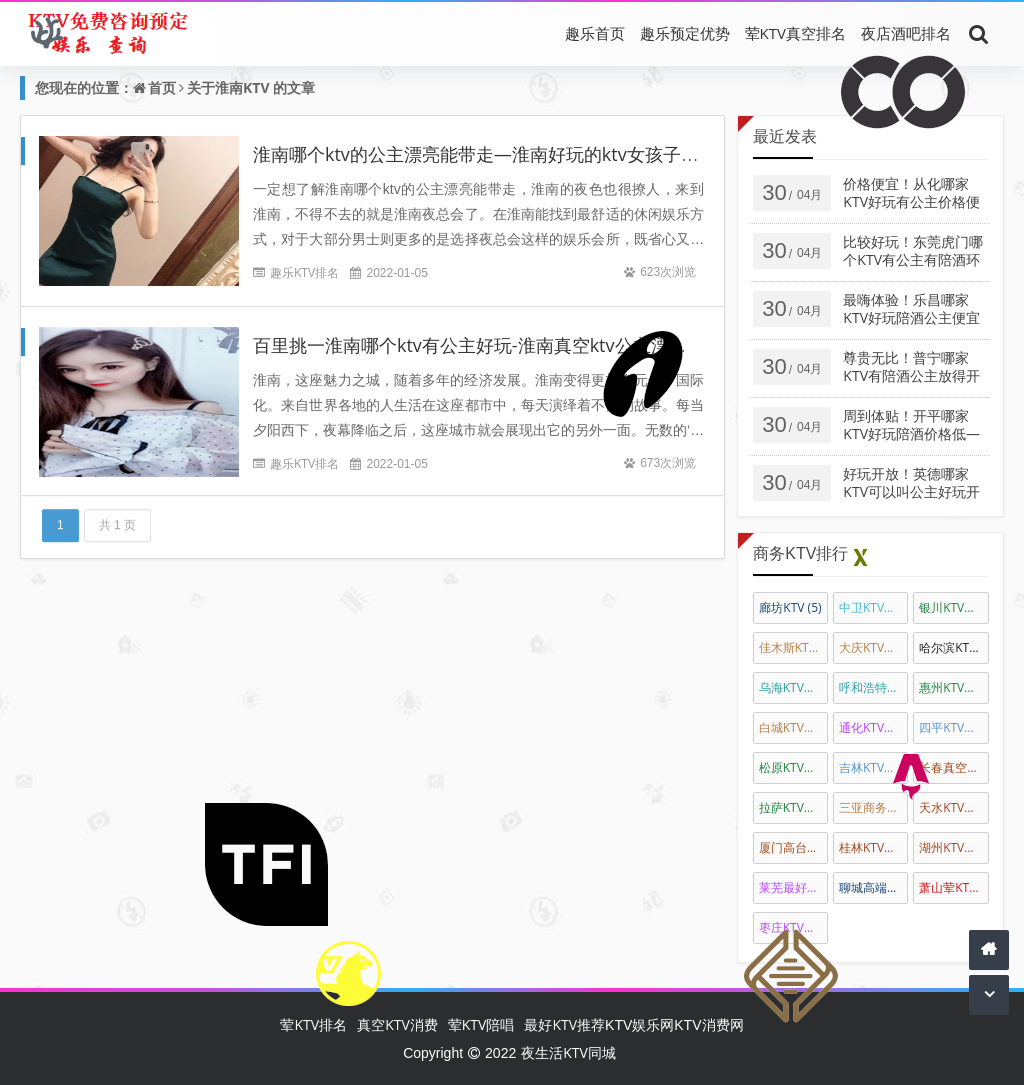 The height and width of the screenshot is (1085, 1024). What do you see at coordinates (643, 374) in the screenshot?
I see `open ICICI Bank app` at bounding box center [643, 374].